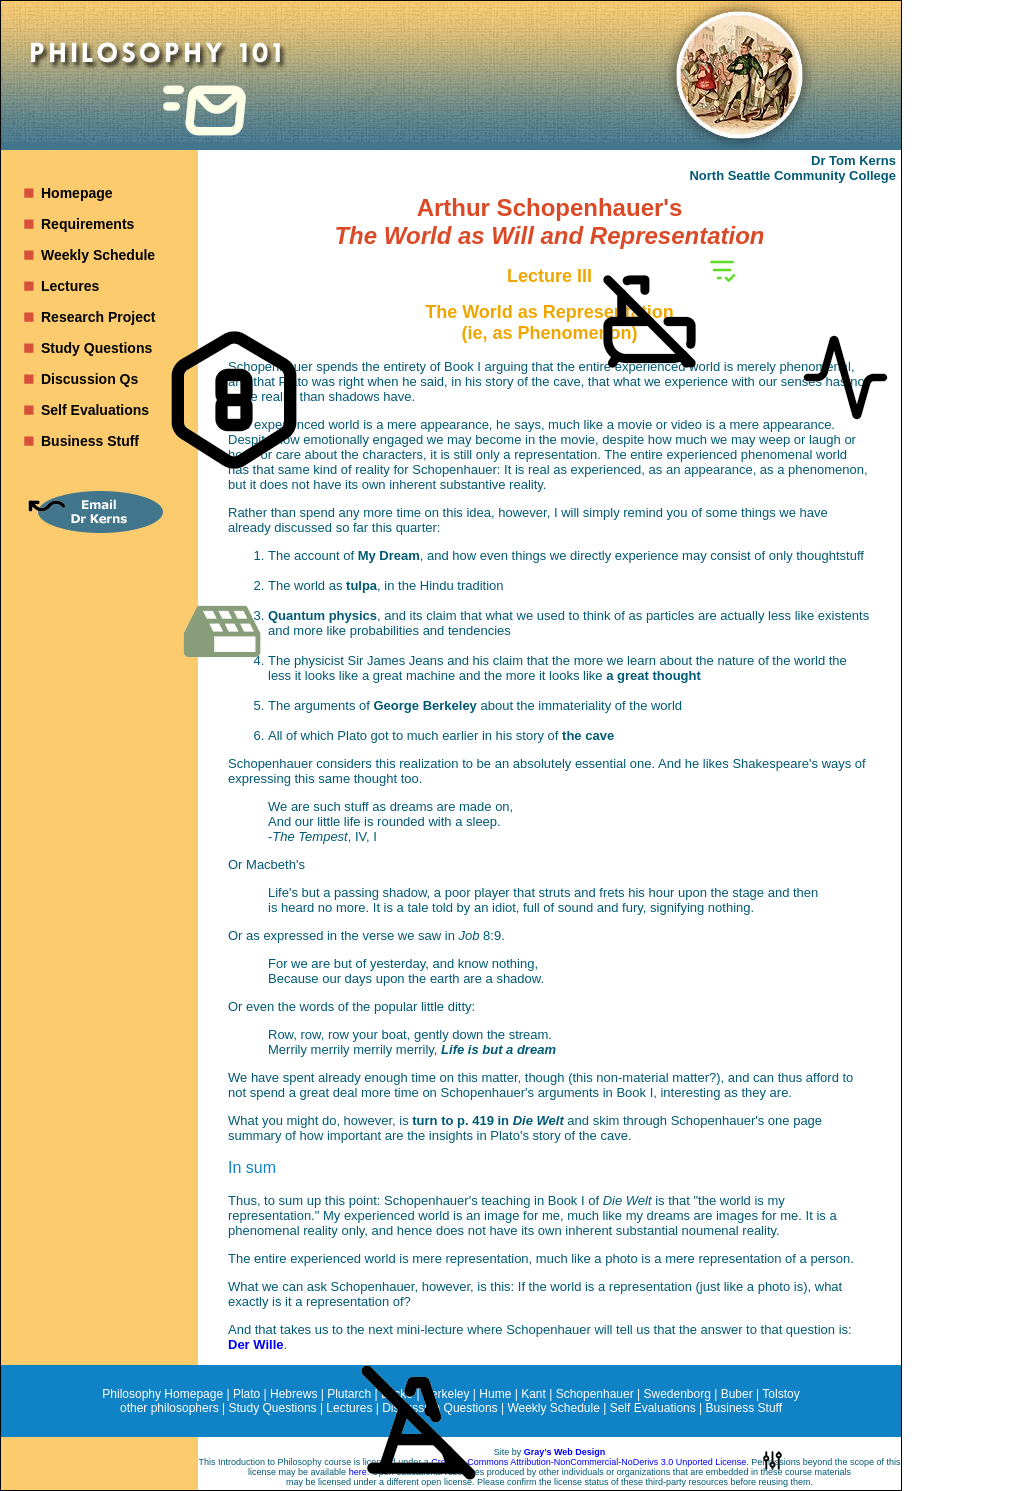 This screenshot has height=1491, width=1024. What do you see at coordinates (772, 1460) in the screenshot?
I see `adjust settings or preferences` at bounding box center [772, 1460].